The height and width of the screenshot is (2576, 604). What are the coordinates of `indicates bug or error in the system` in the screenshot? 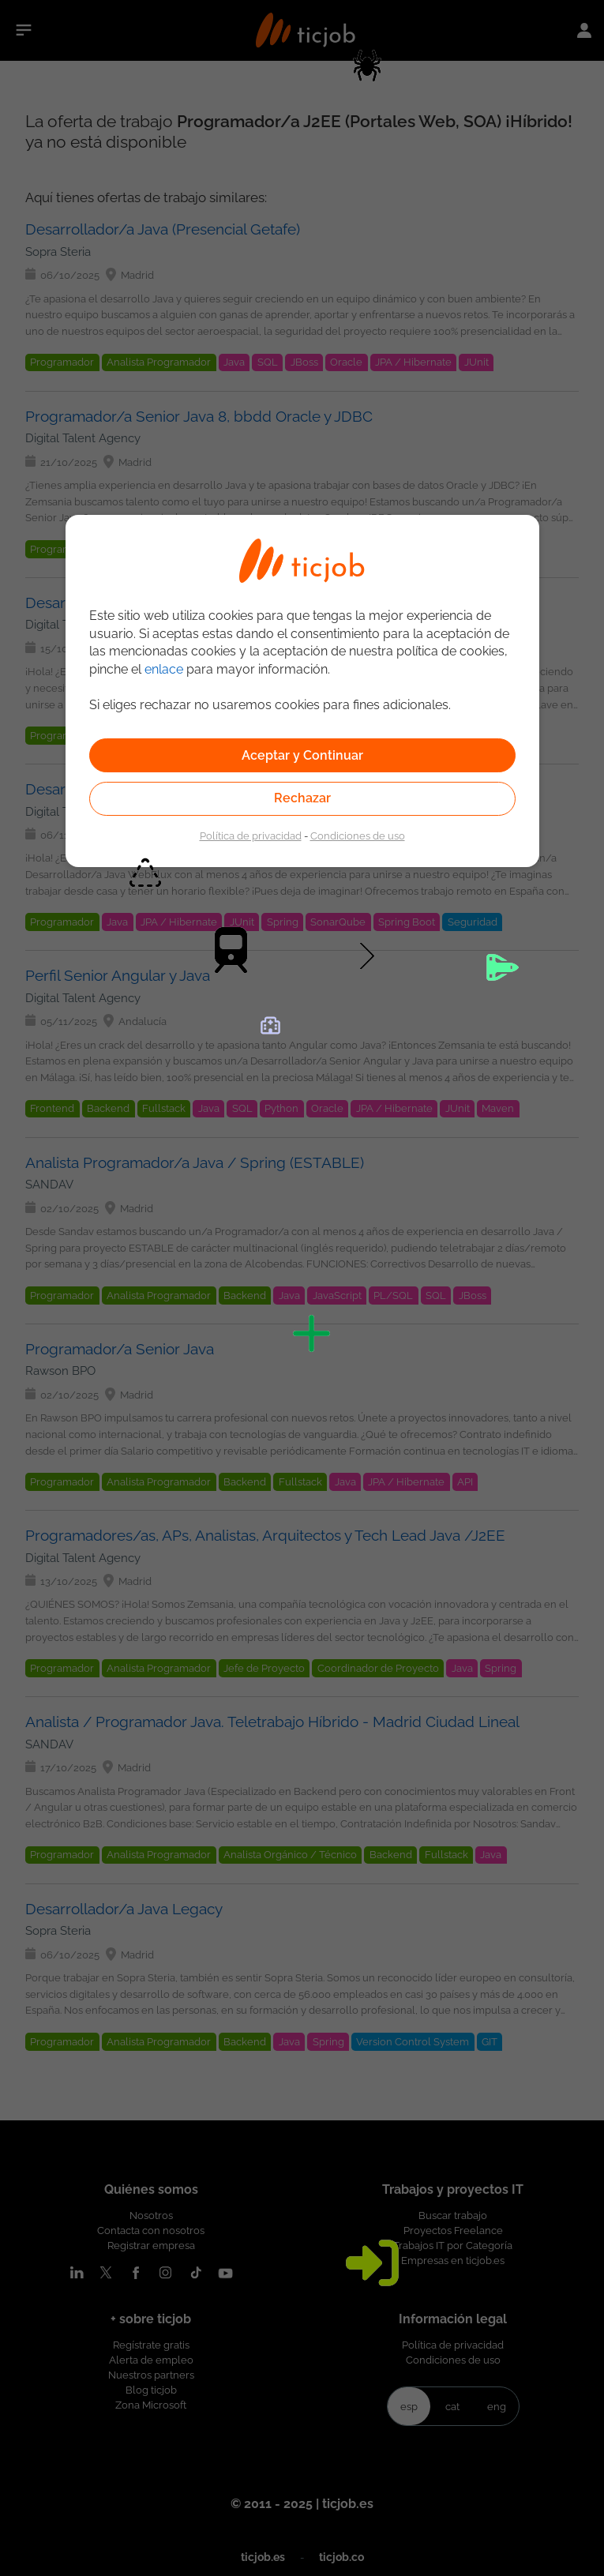 It's located at (367, 66).